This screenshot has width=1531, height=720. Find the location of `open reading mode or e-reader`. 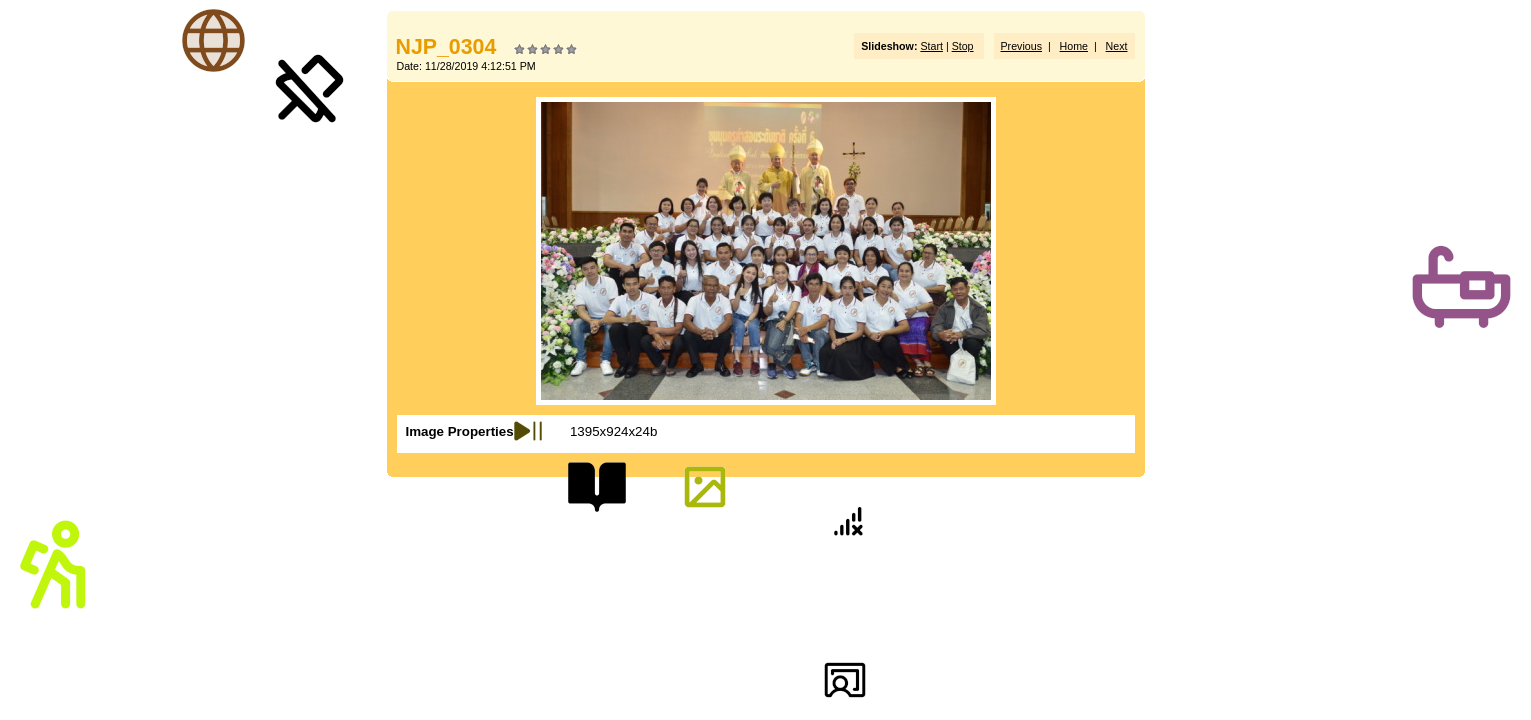

open reading mode or e-reader is located at coordinates (597, 483).